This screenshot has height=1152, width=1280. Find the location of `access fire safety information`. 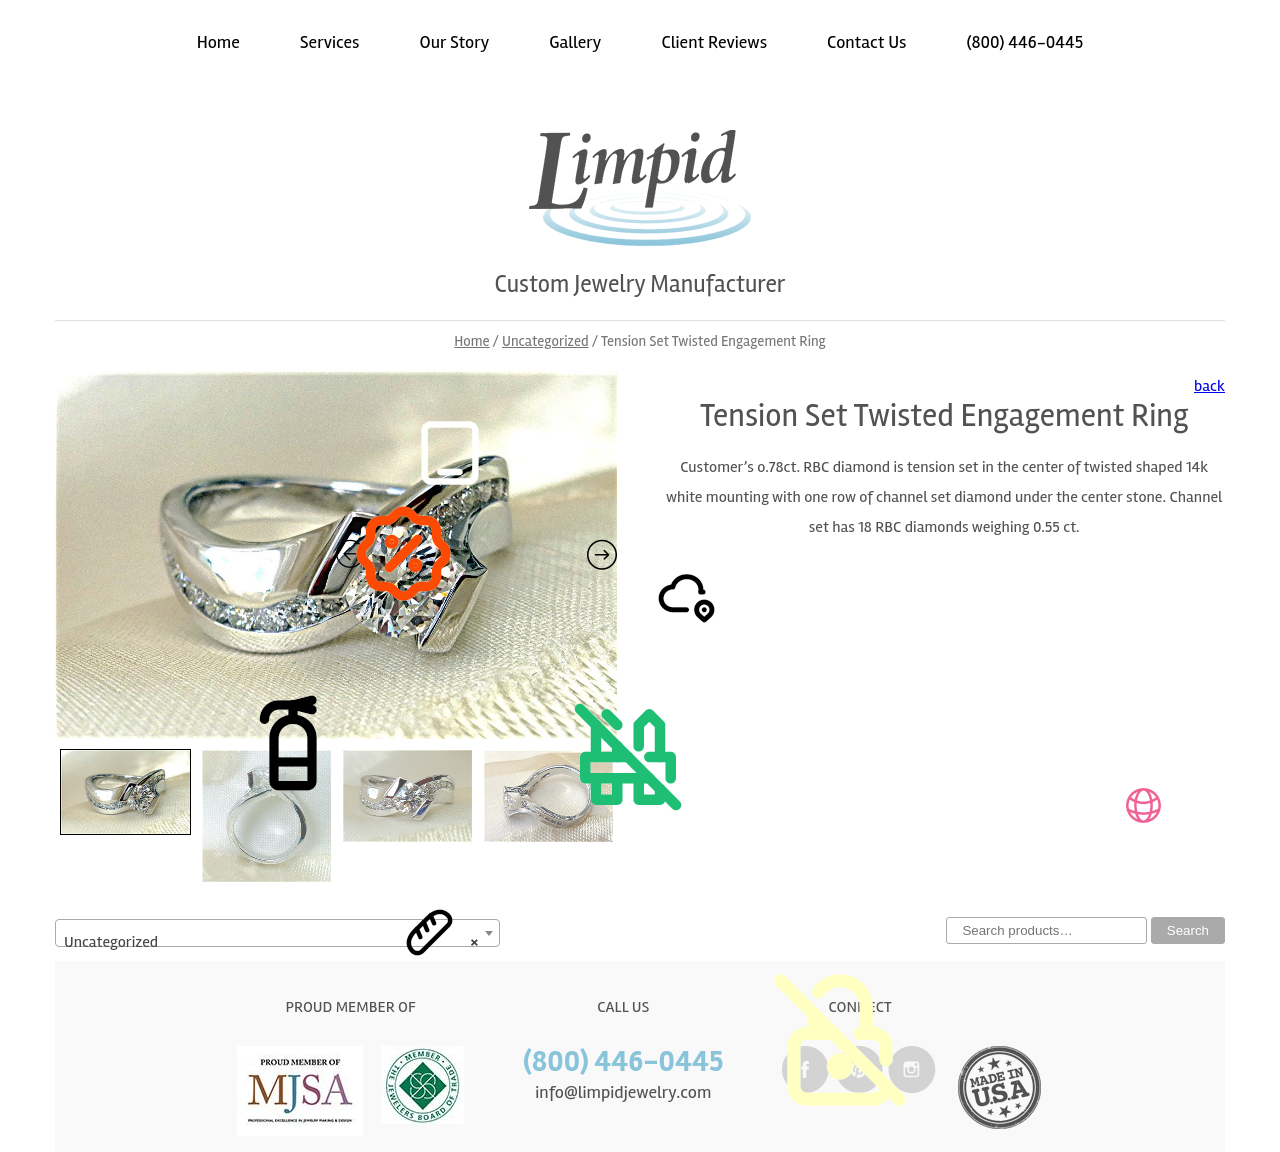

access fire safety information is located at coordinates (293, 743).